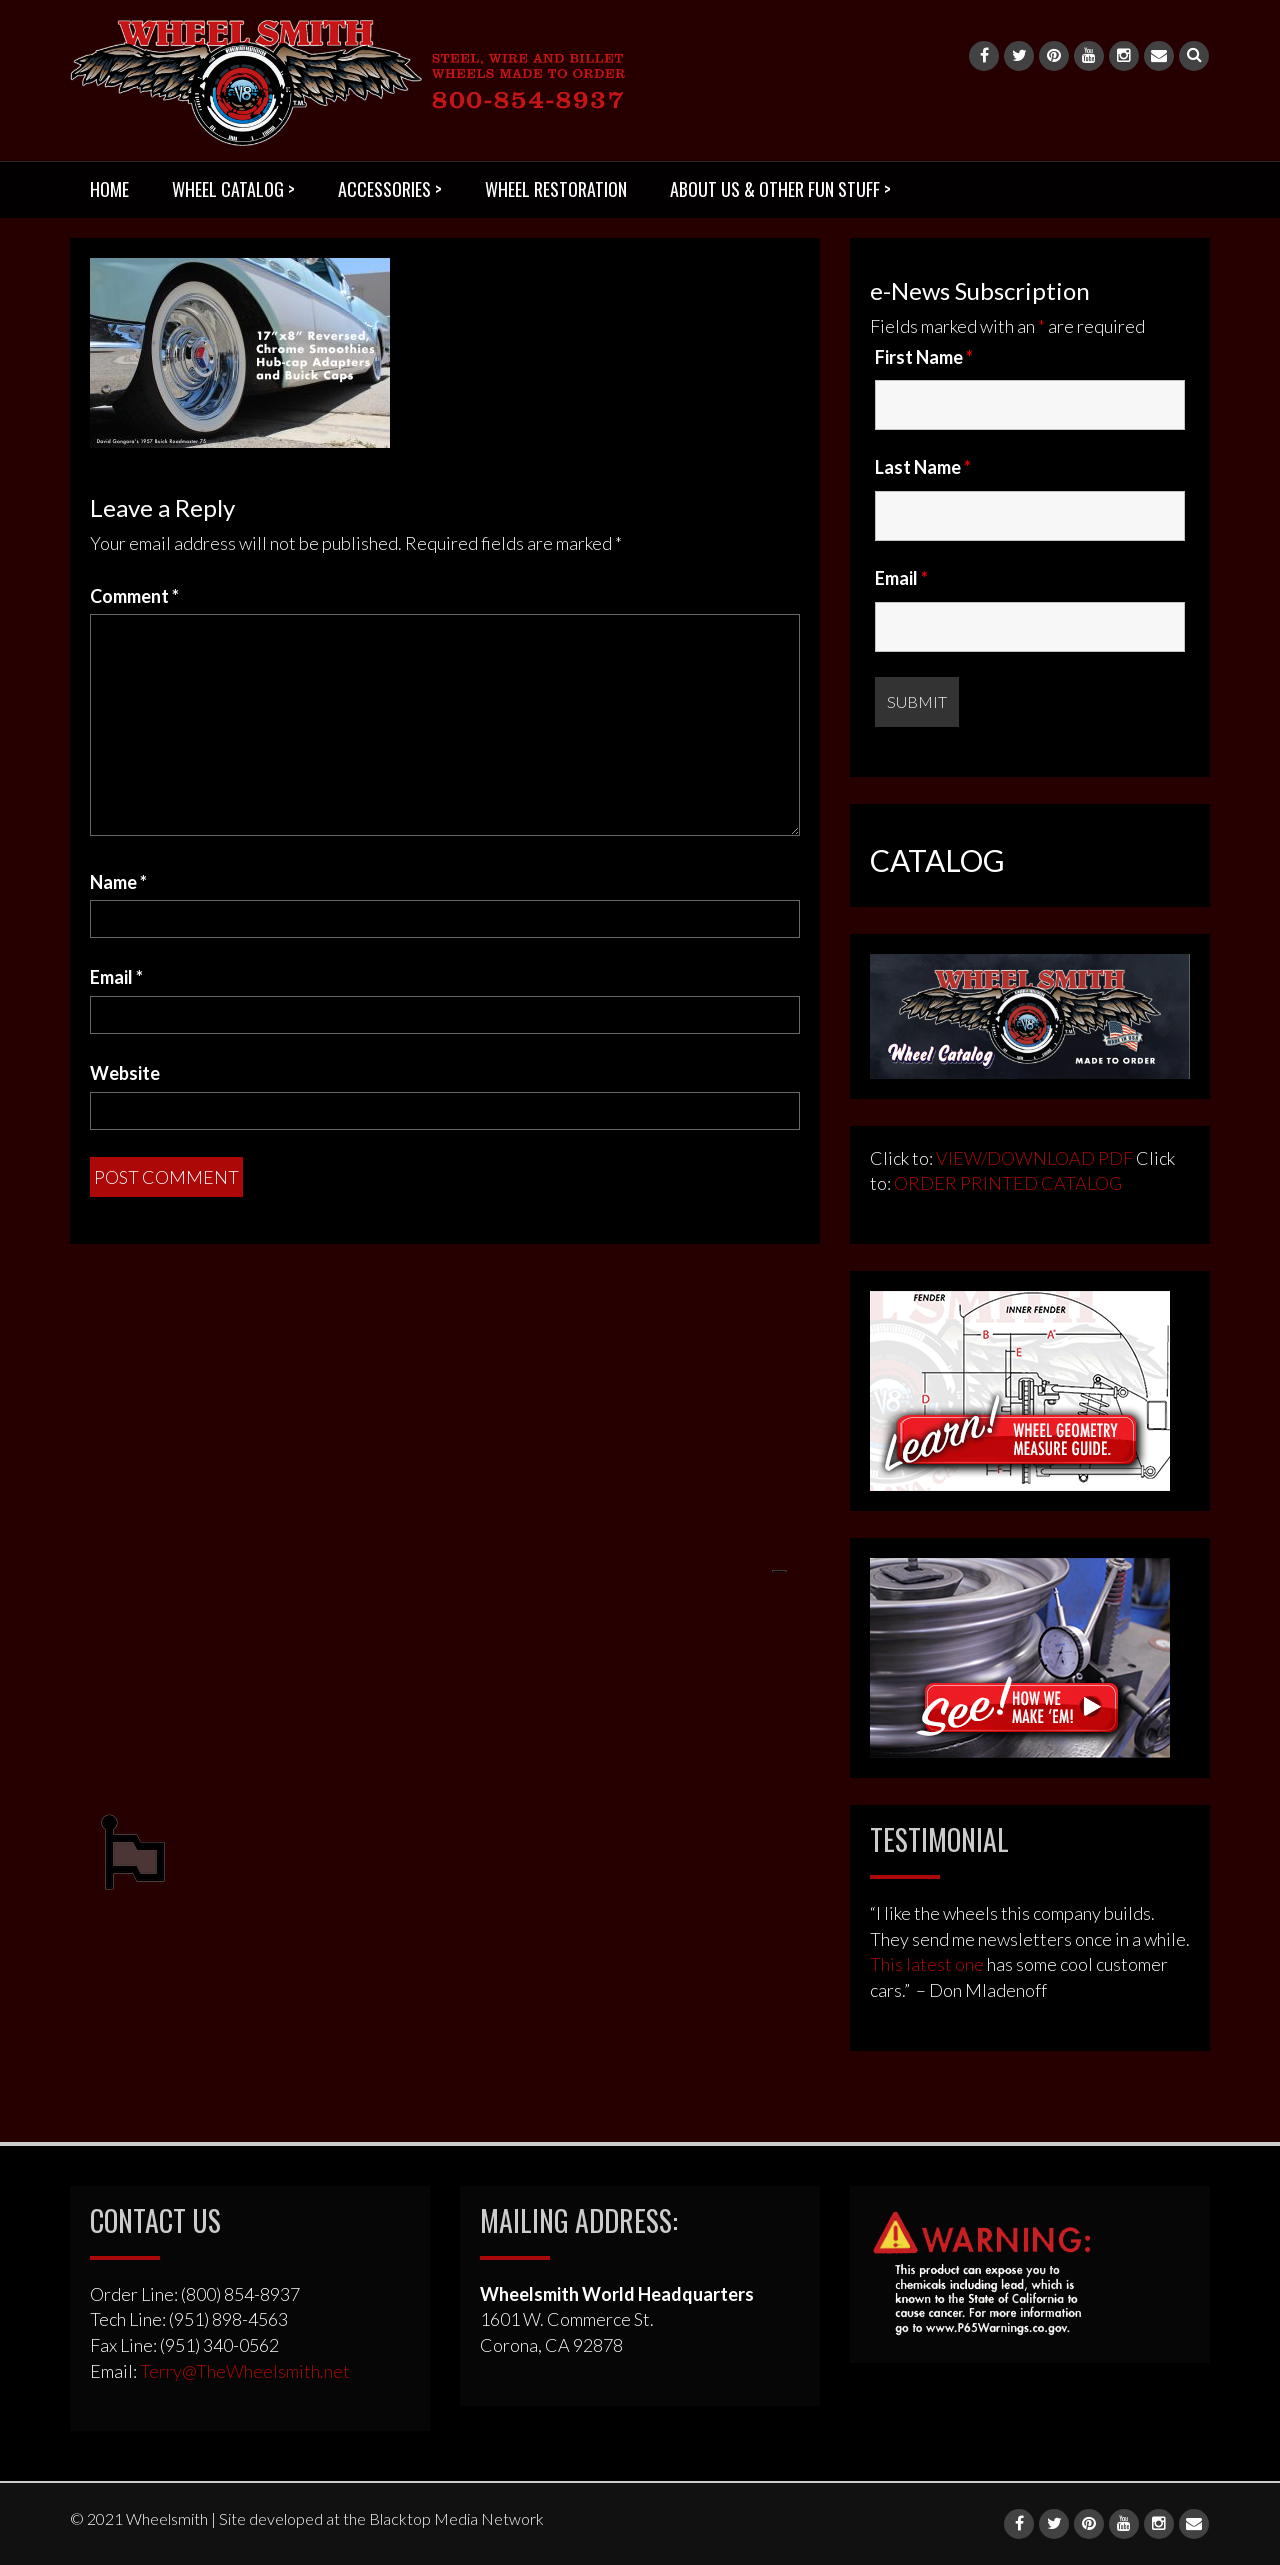  I want to click on maximize a window or panel, so click(779, 1577).